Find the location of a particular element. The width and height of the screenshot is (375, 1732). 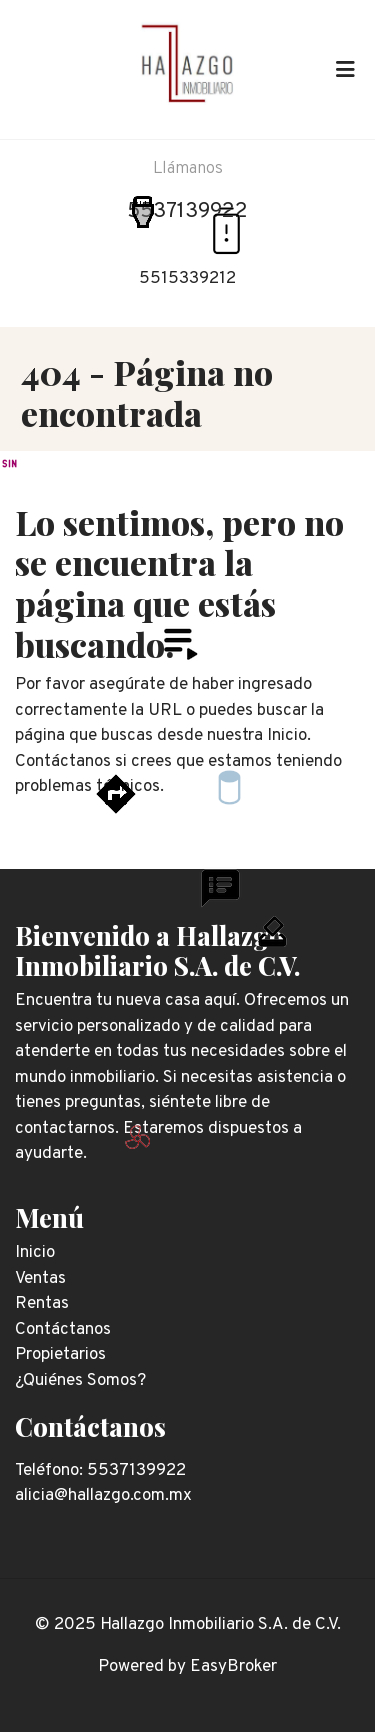

play all items in a playlist is located at coordinates (182, 642).